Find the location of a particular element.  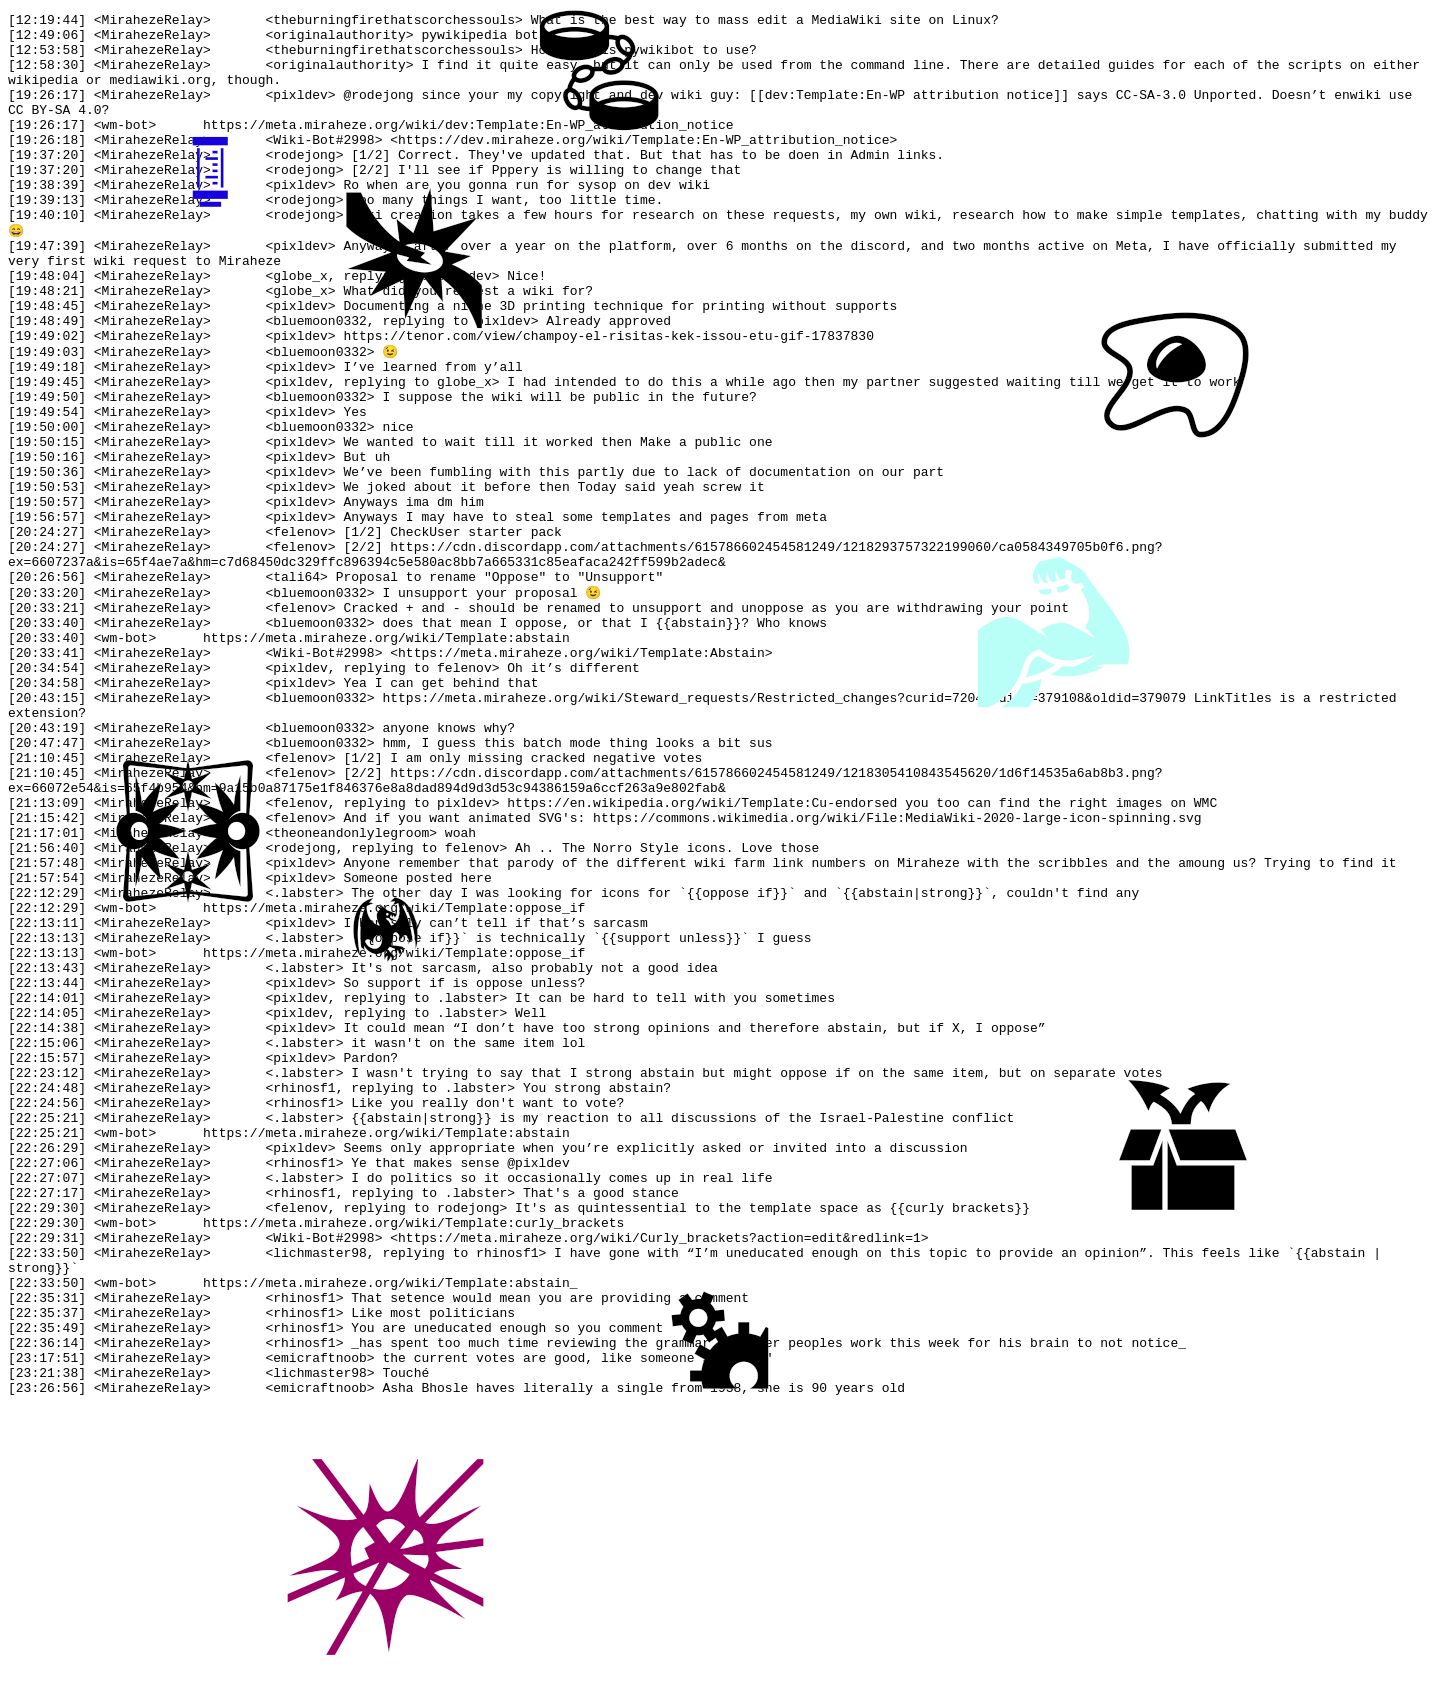

indicates nuclear fission or atomic reaction is located at coordinates (385, 1556).